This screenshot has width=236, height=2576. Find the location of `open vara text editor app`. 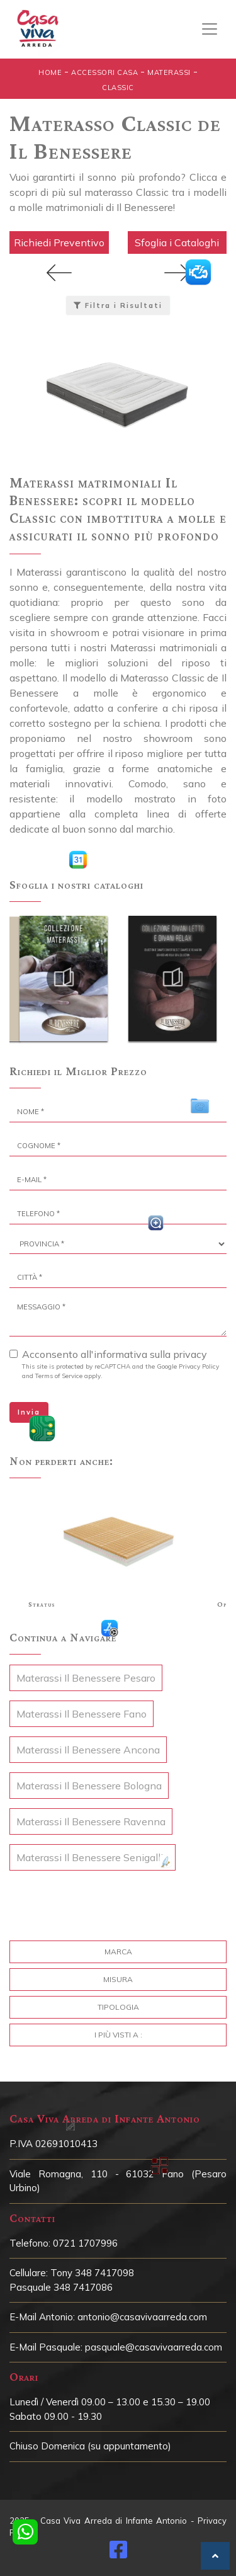

open vara text editor app is located at coordinates (166, 1861).